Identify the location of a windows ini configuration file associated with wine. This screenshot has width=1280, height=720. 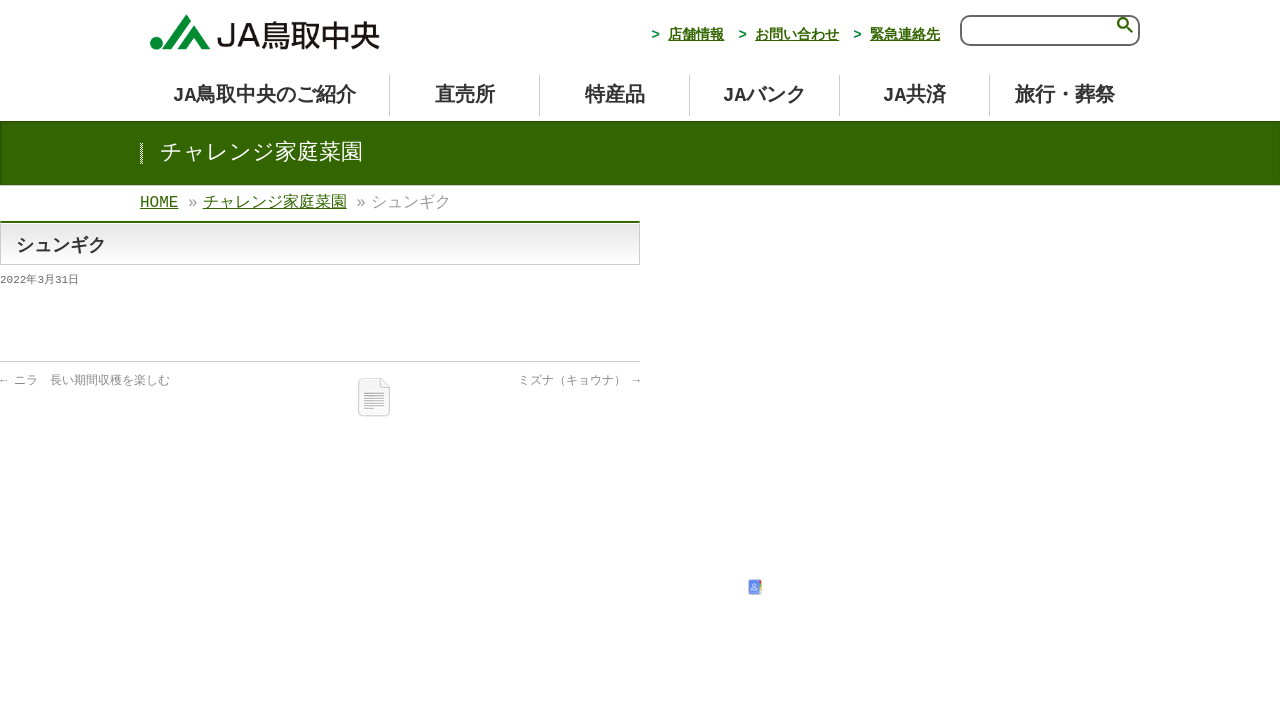
(374, 397).